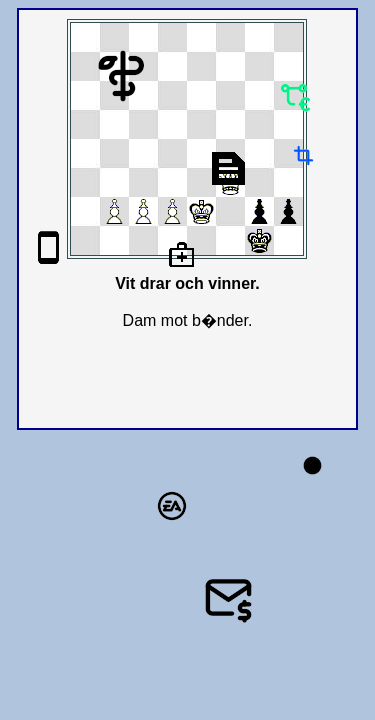 The height and width of the screenshot is (720, 375). I want to click on view euro currency transactions, so click(295, 98).